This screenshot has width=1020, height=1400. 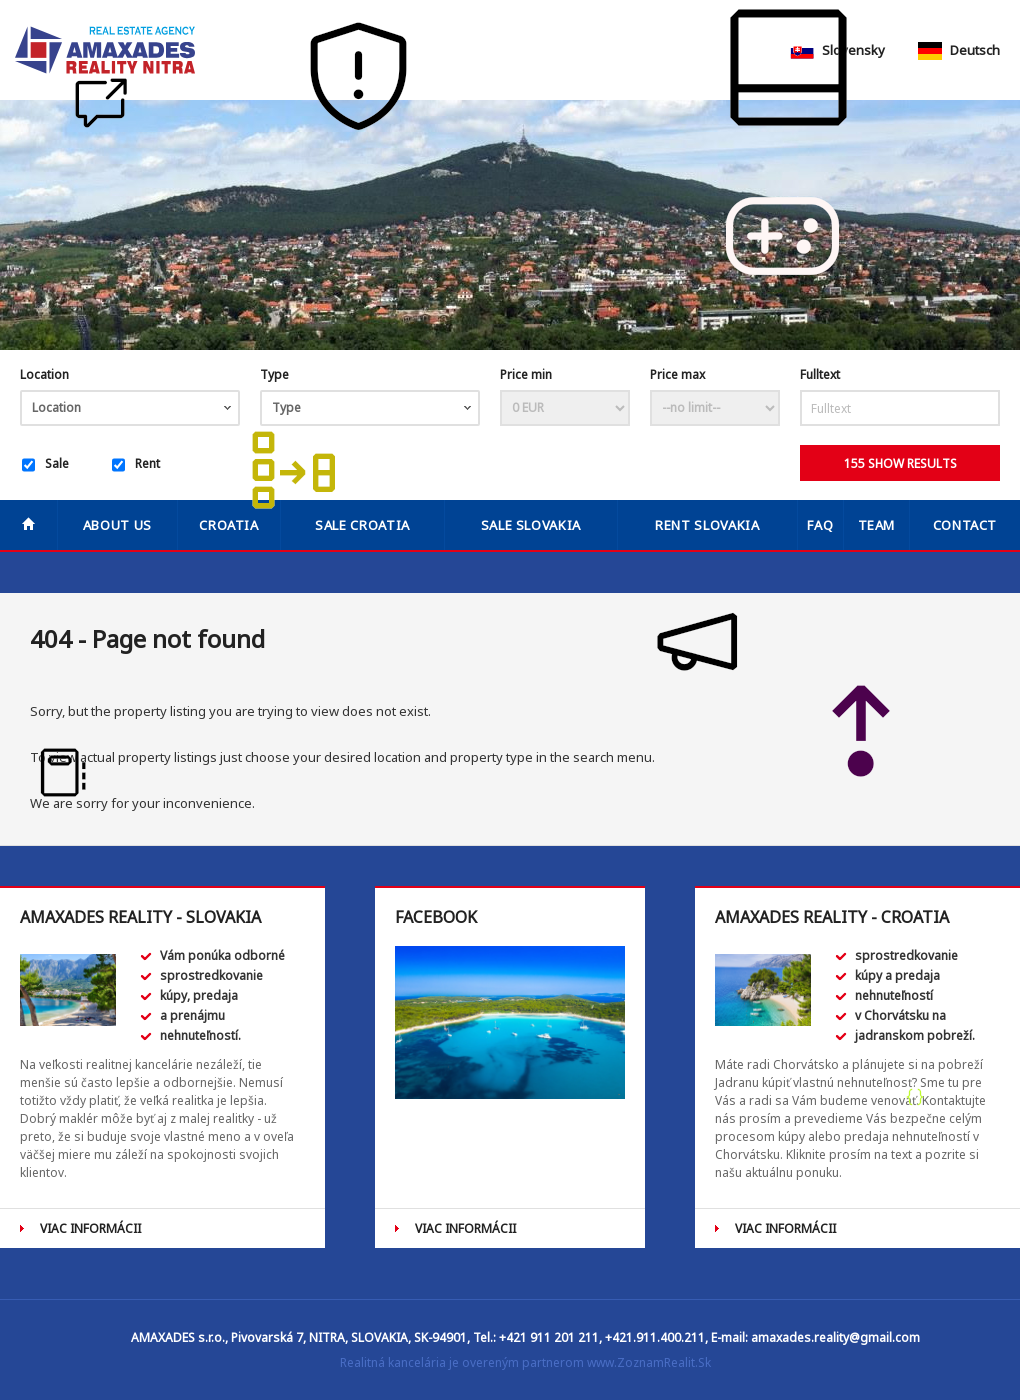 I want to click on indicates a JSON file type, so click(x=915, y=1097).